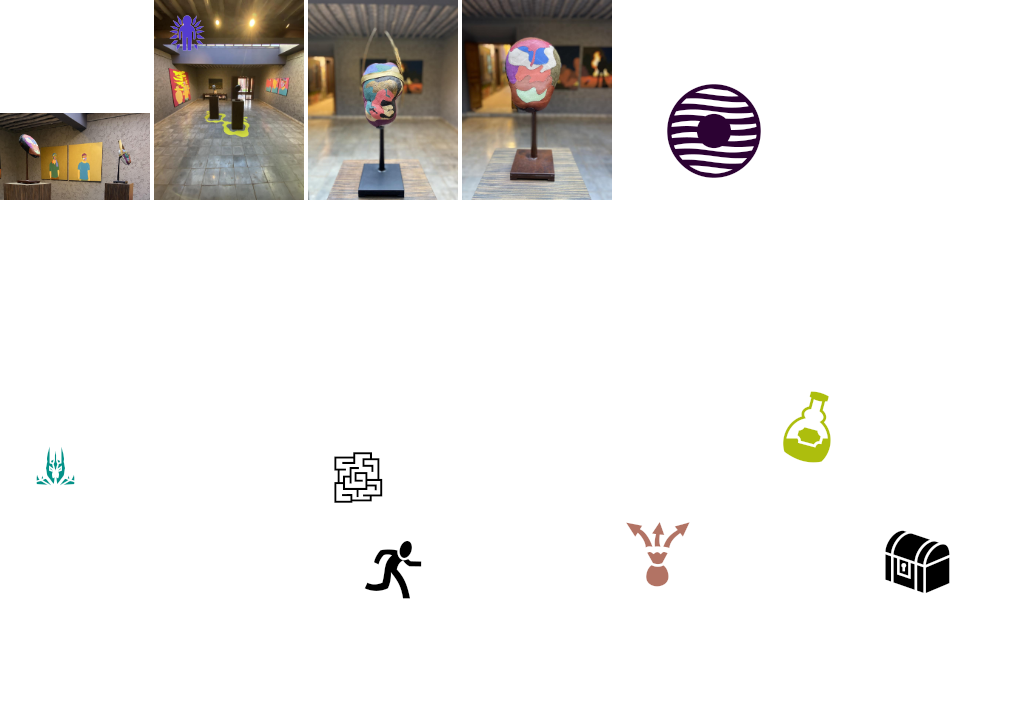  Describe the element at coordinates (917, 562) in the screenshot. I see `a locked or secured inventory chest` at that location.